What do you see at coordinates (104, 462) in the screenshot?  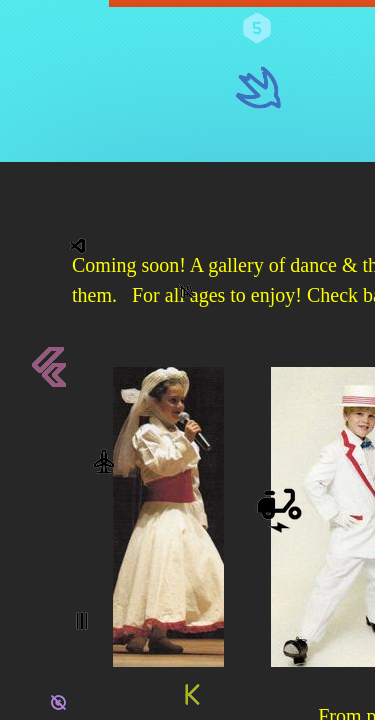 I see `view wind energy or renewable power settings` at bounding box center [104, 462].